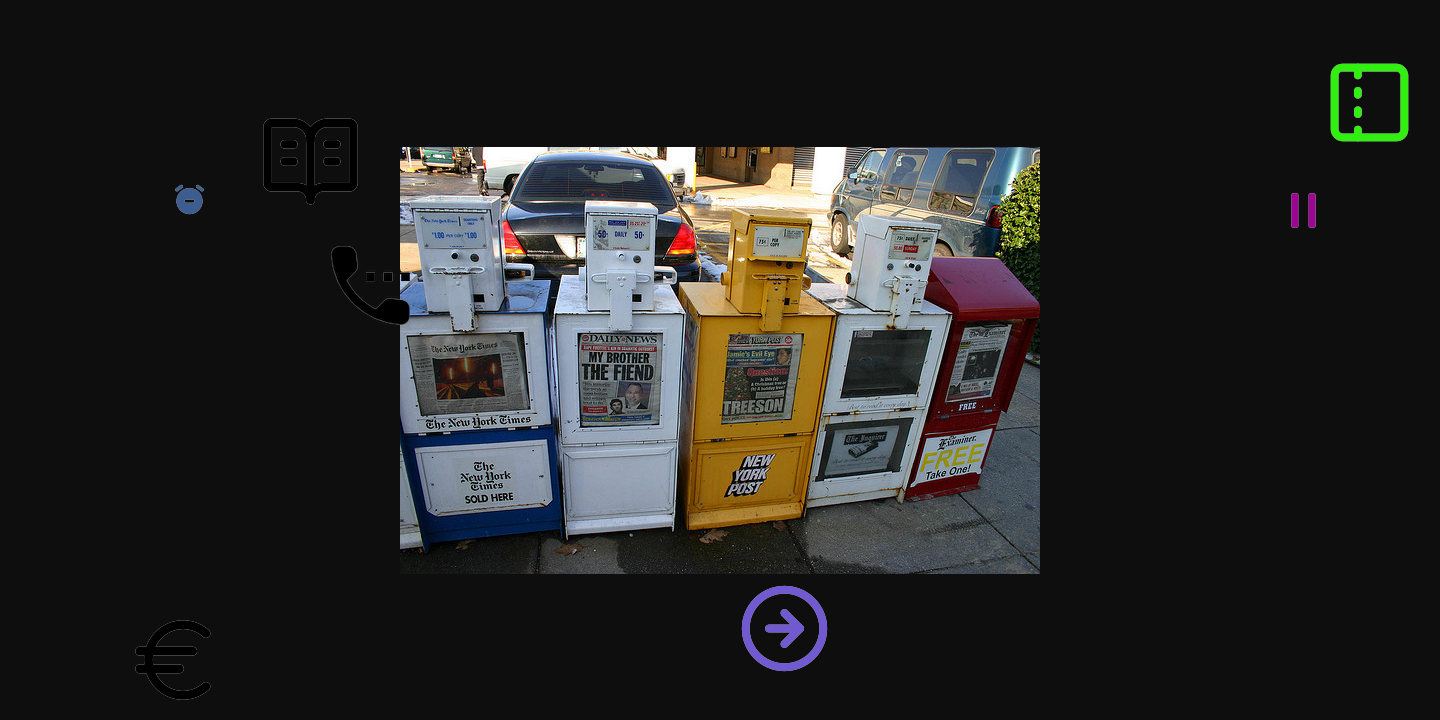  Describe the element at coordinates (175, 660) in the screenshot. I see `view or select euro currency` at that location.